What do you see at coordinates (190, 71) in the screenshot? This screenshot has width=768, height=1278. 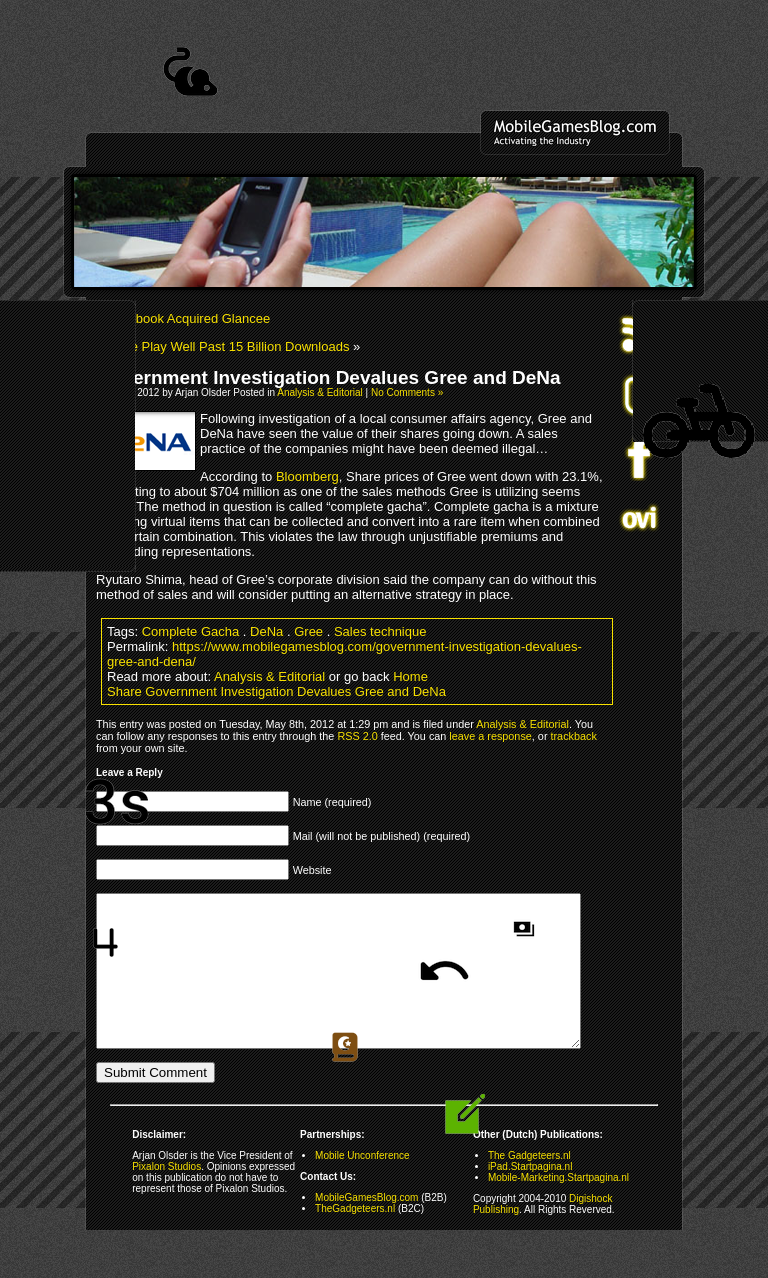 I see `request rodent pest control services` at bounding box center [190, 71].